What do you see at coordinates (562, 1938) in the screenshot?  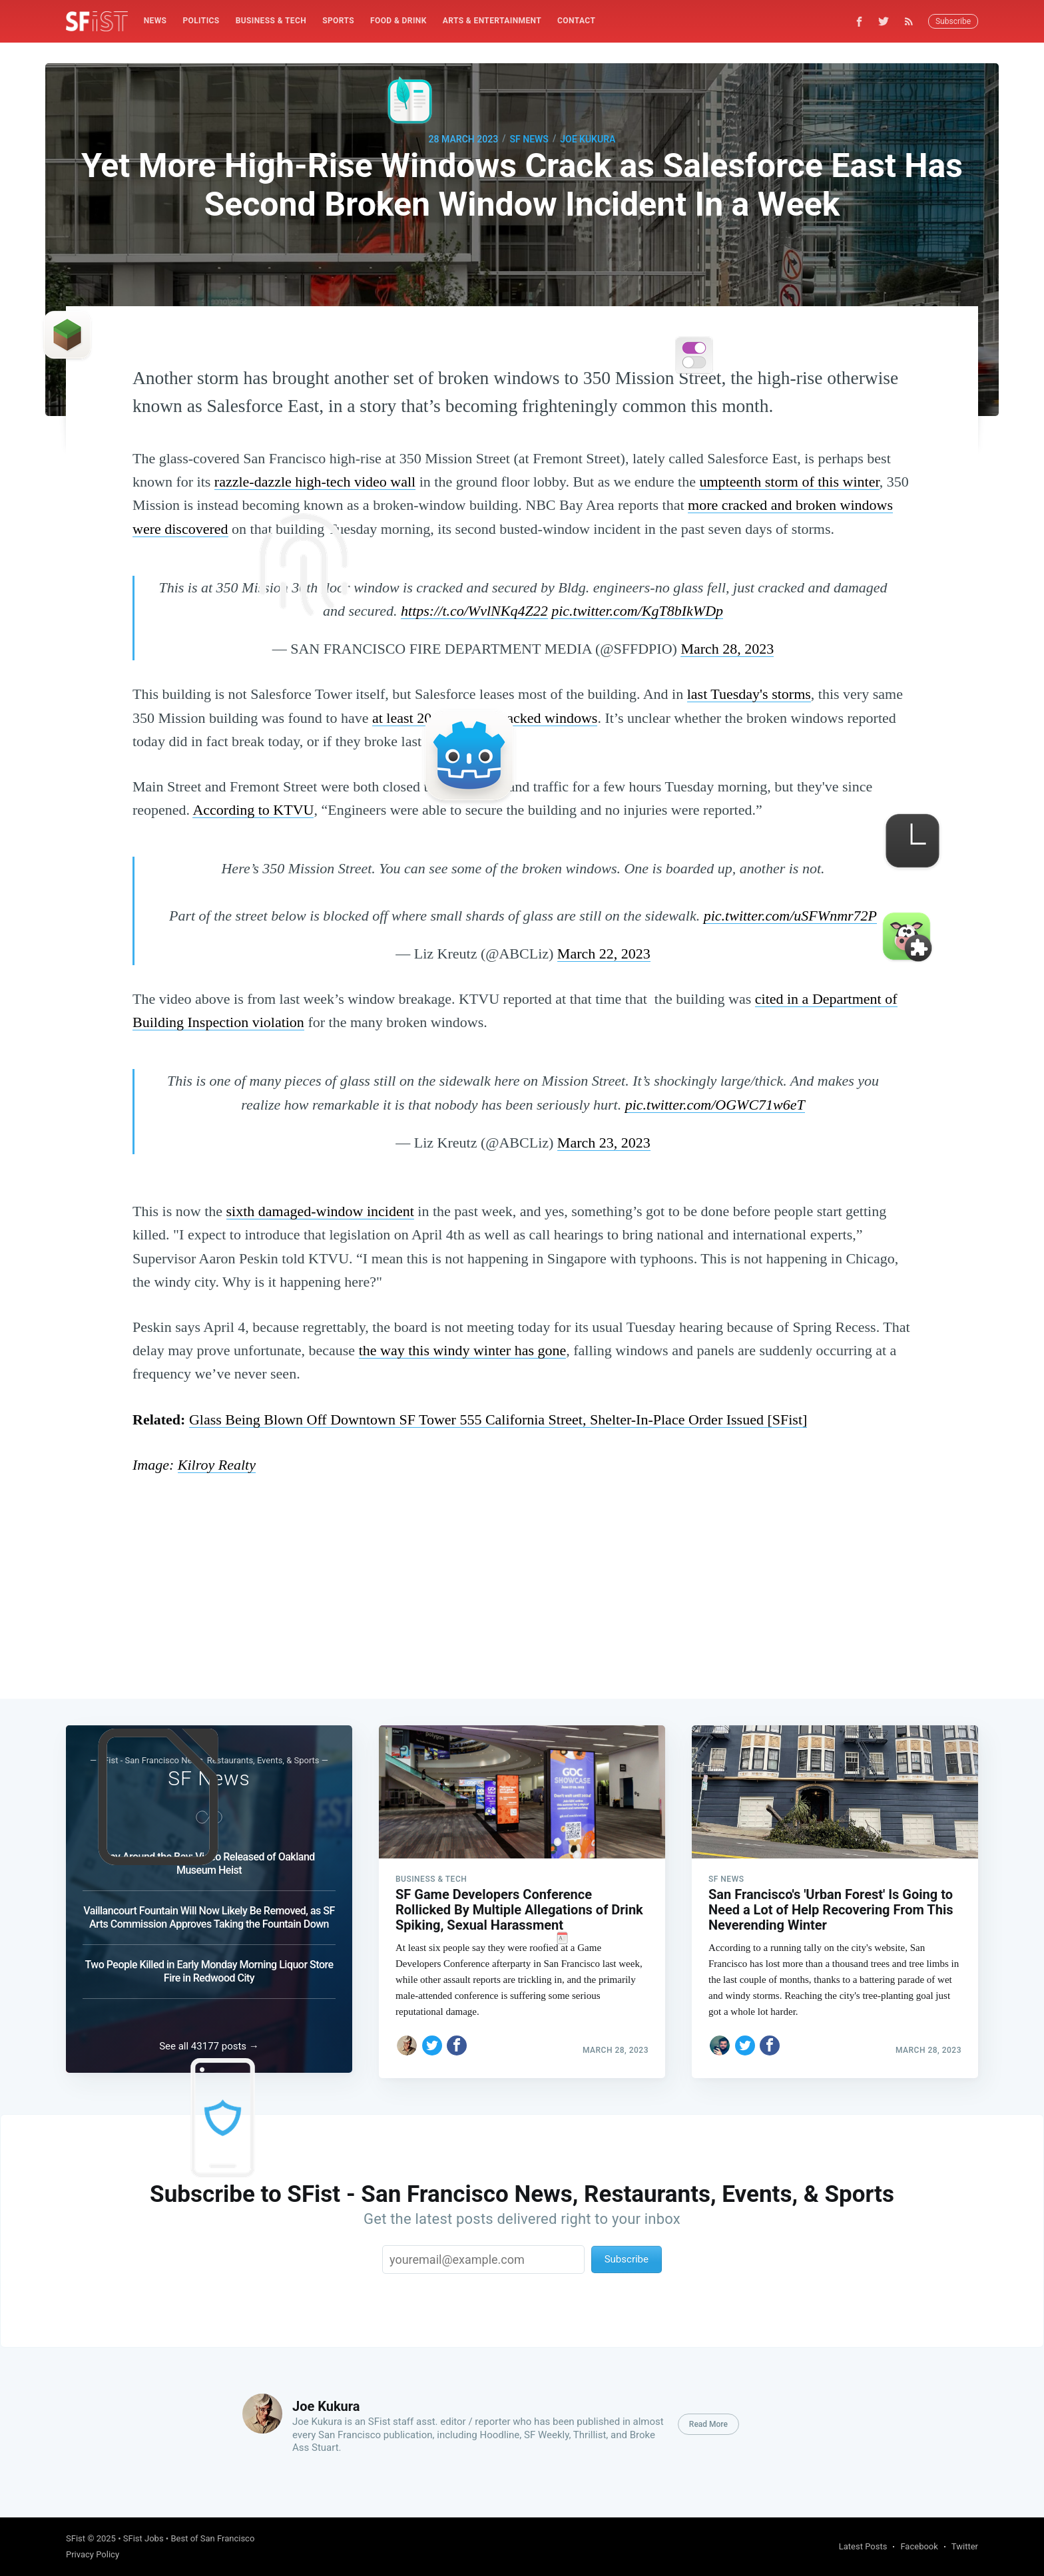 I see `open the gnome books e-reader application` at bounding box center [562, 1938].